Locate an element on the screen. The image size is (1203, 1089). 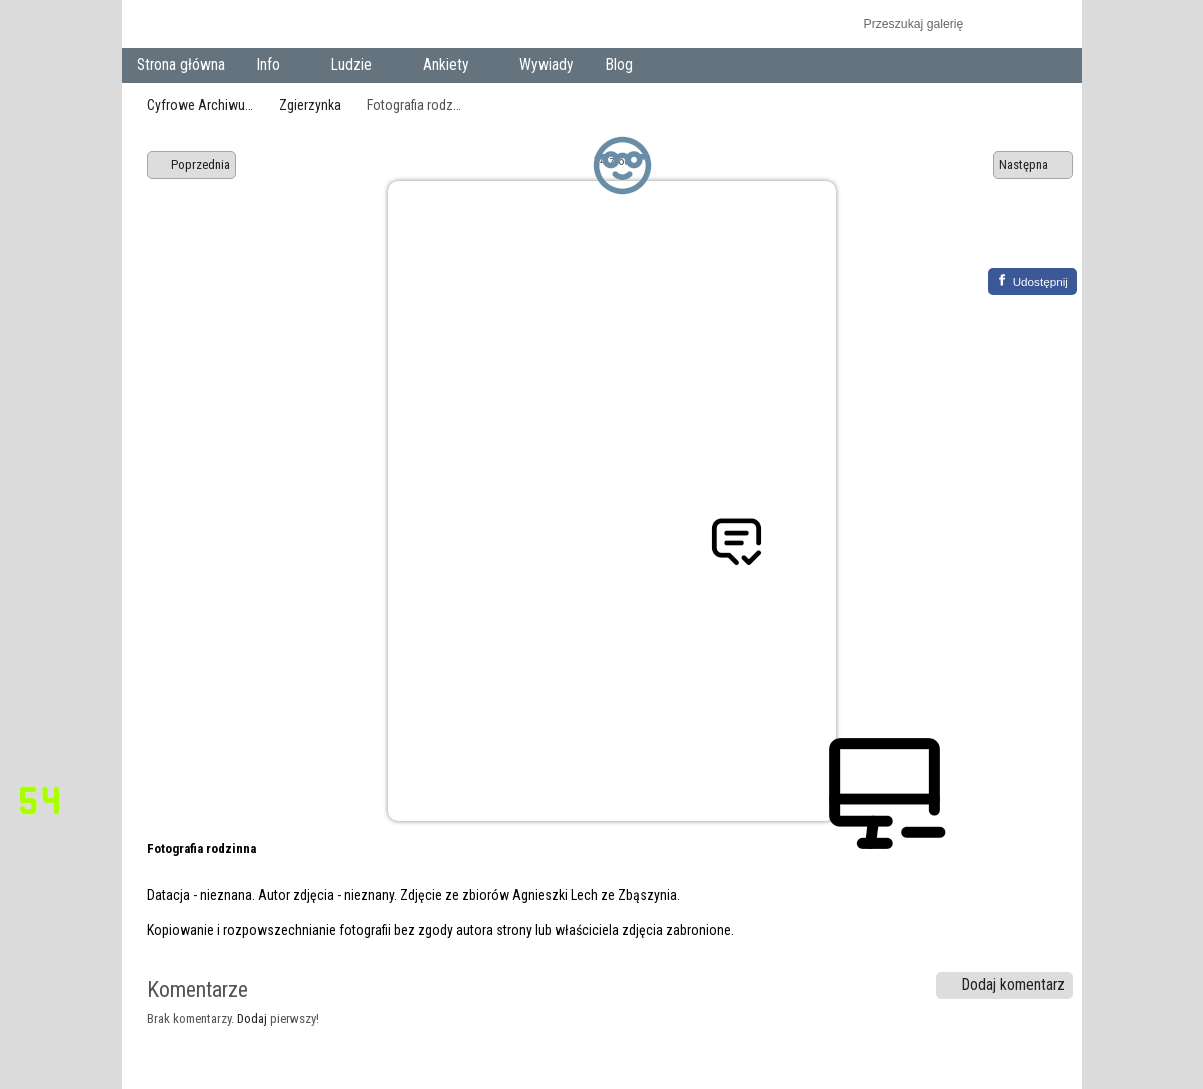
indicates item number 54 in a list or sequence is located at coordinates (39, 800).